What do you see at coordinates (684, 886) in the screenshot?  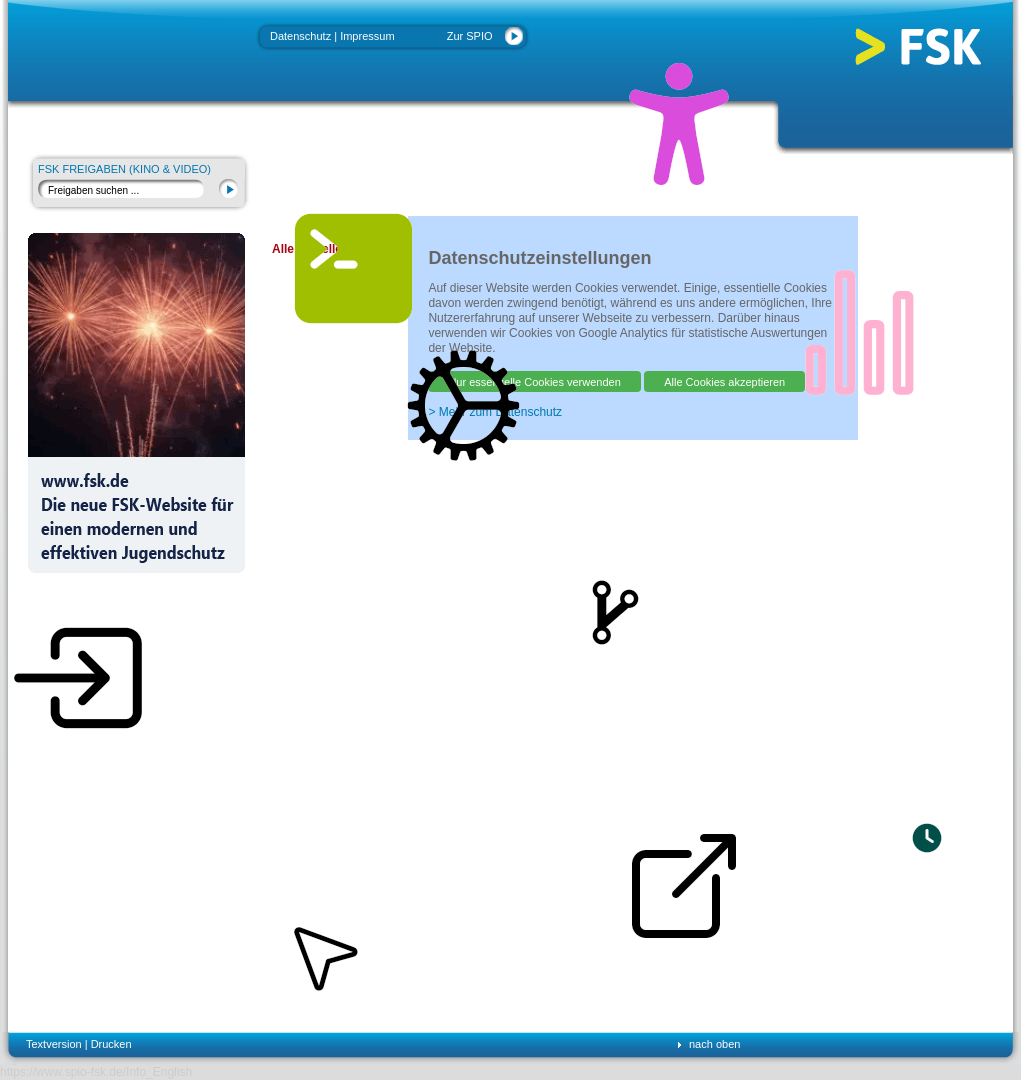 I see `open link in a new tab or window` at bounding box center [684, 886].